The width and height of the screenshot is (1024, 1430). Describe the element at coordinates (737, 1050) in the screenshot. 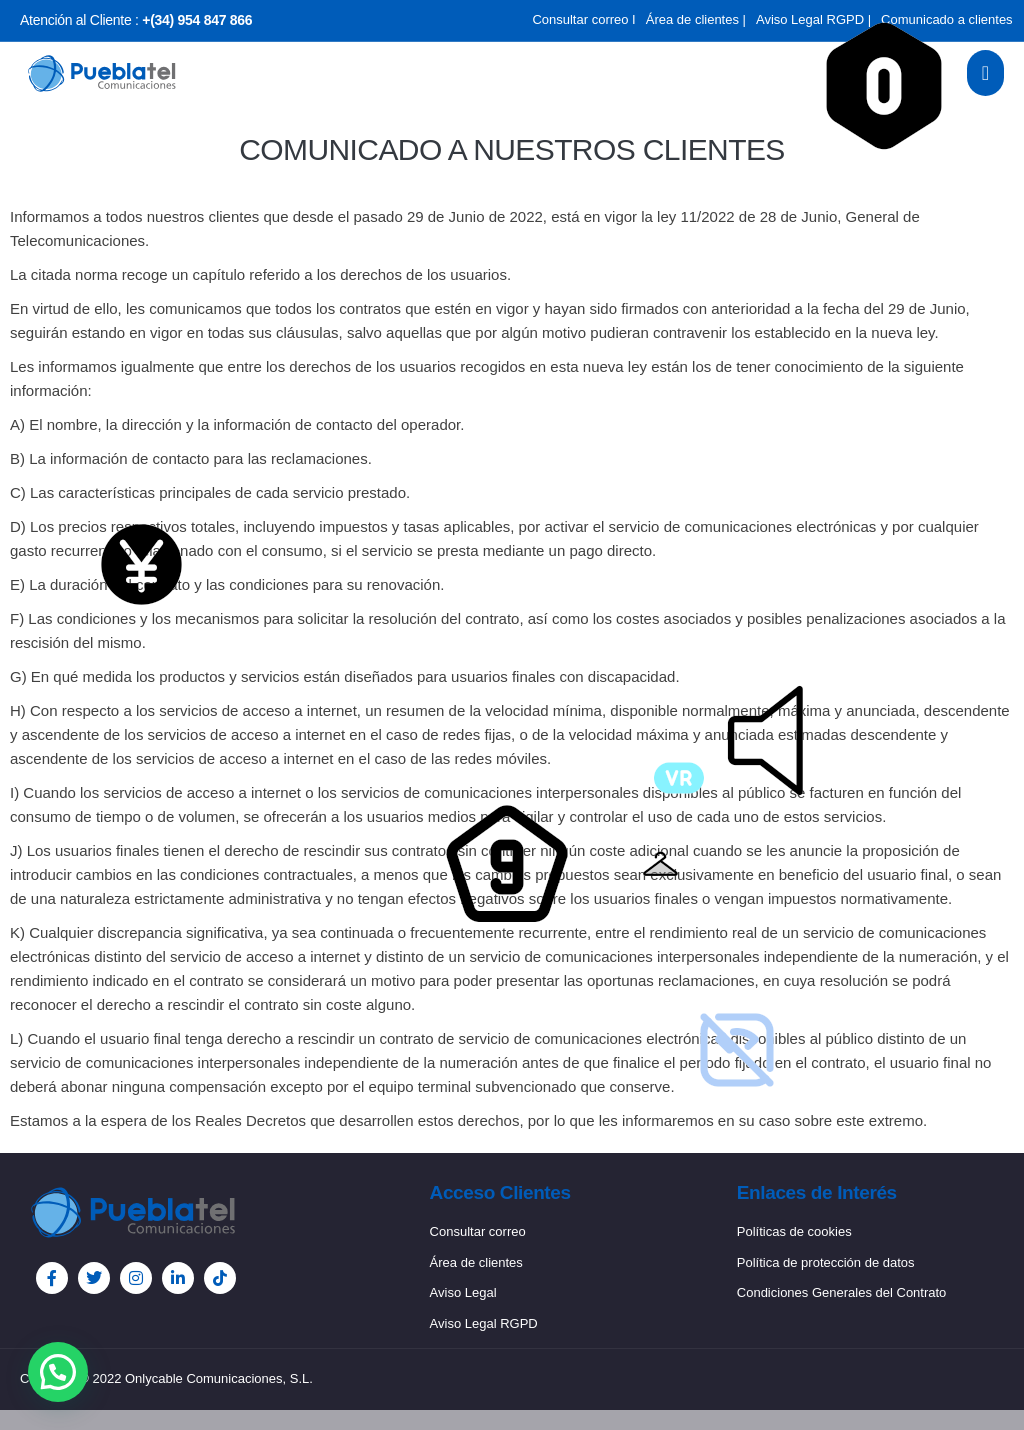

I see `indicates scaling or resizing is disabled` at that location.